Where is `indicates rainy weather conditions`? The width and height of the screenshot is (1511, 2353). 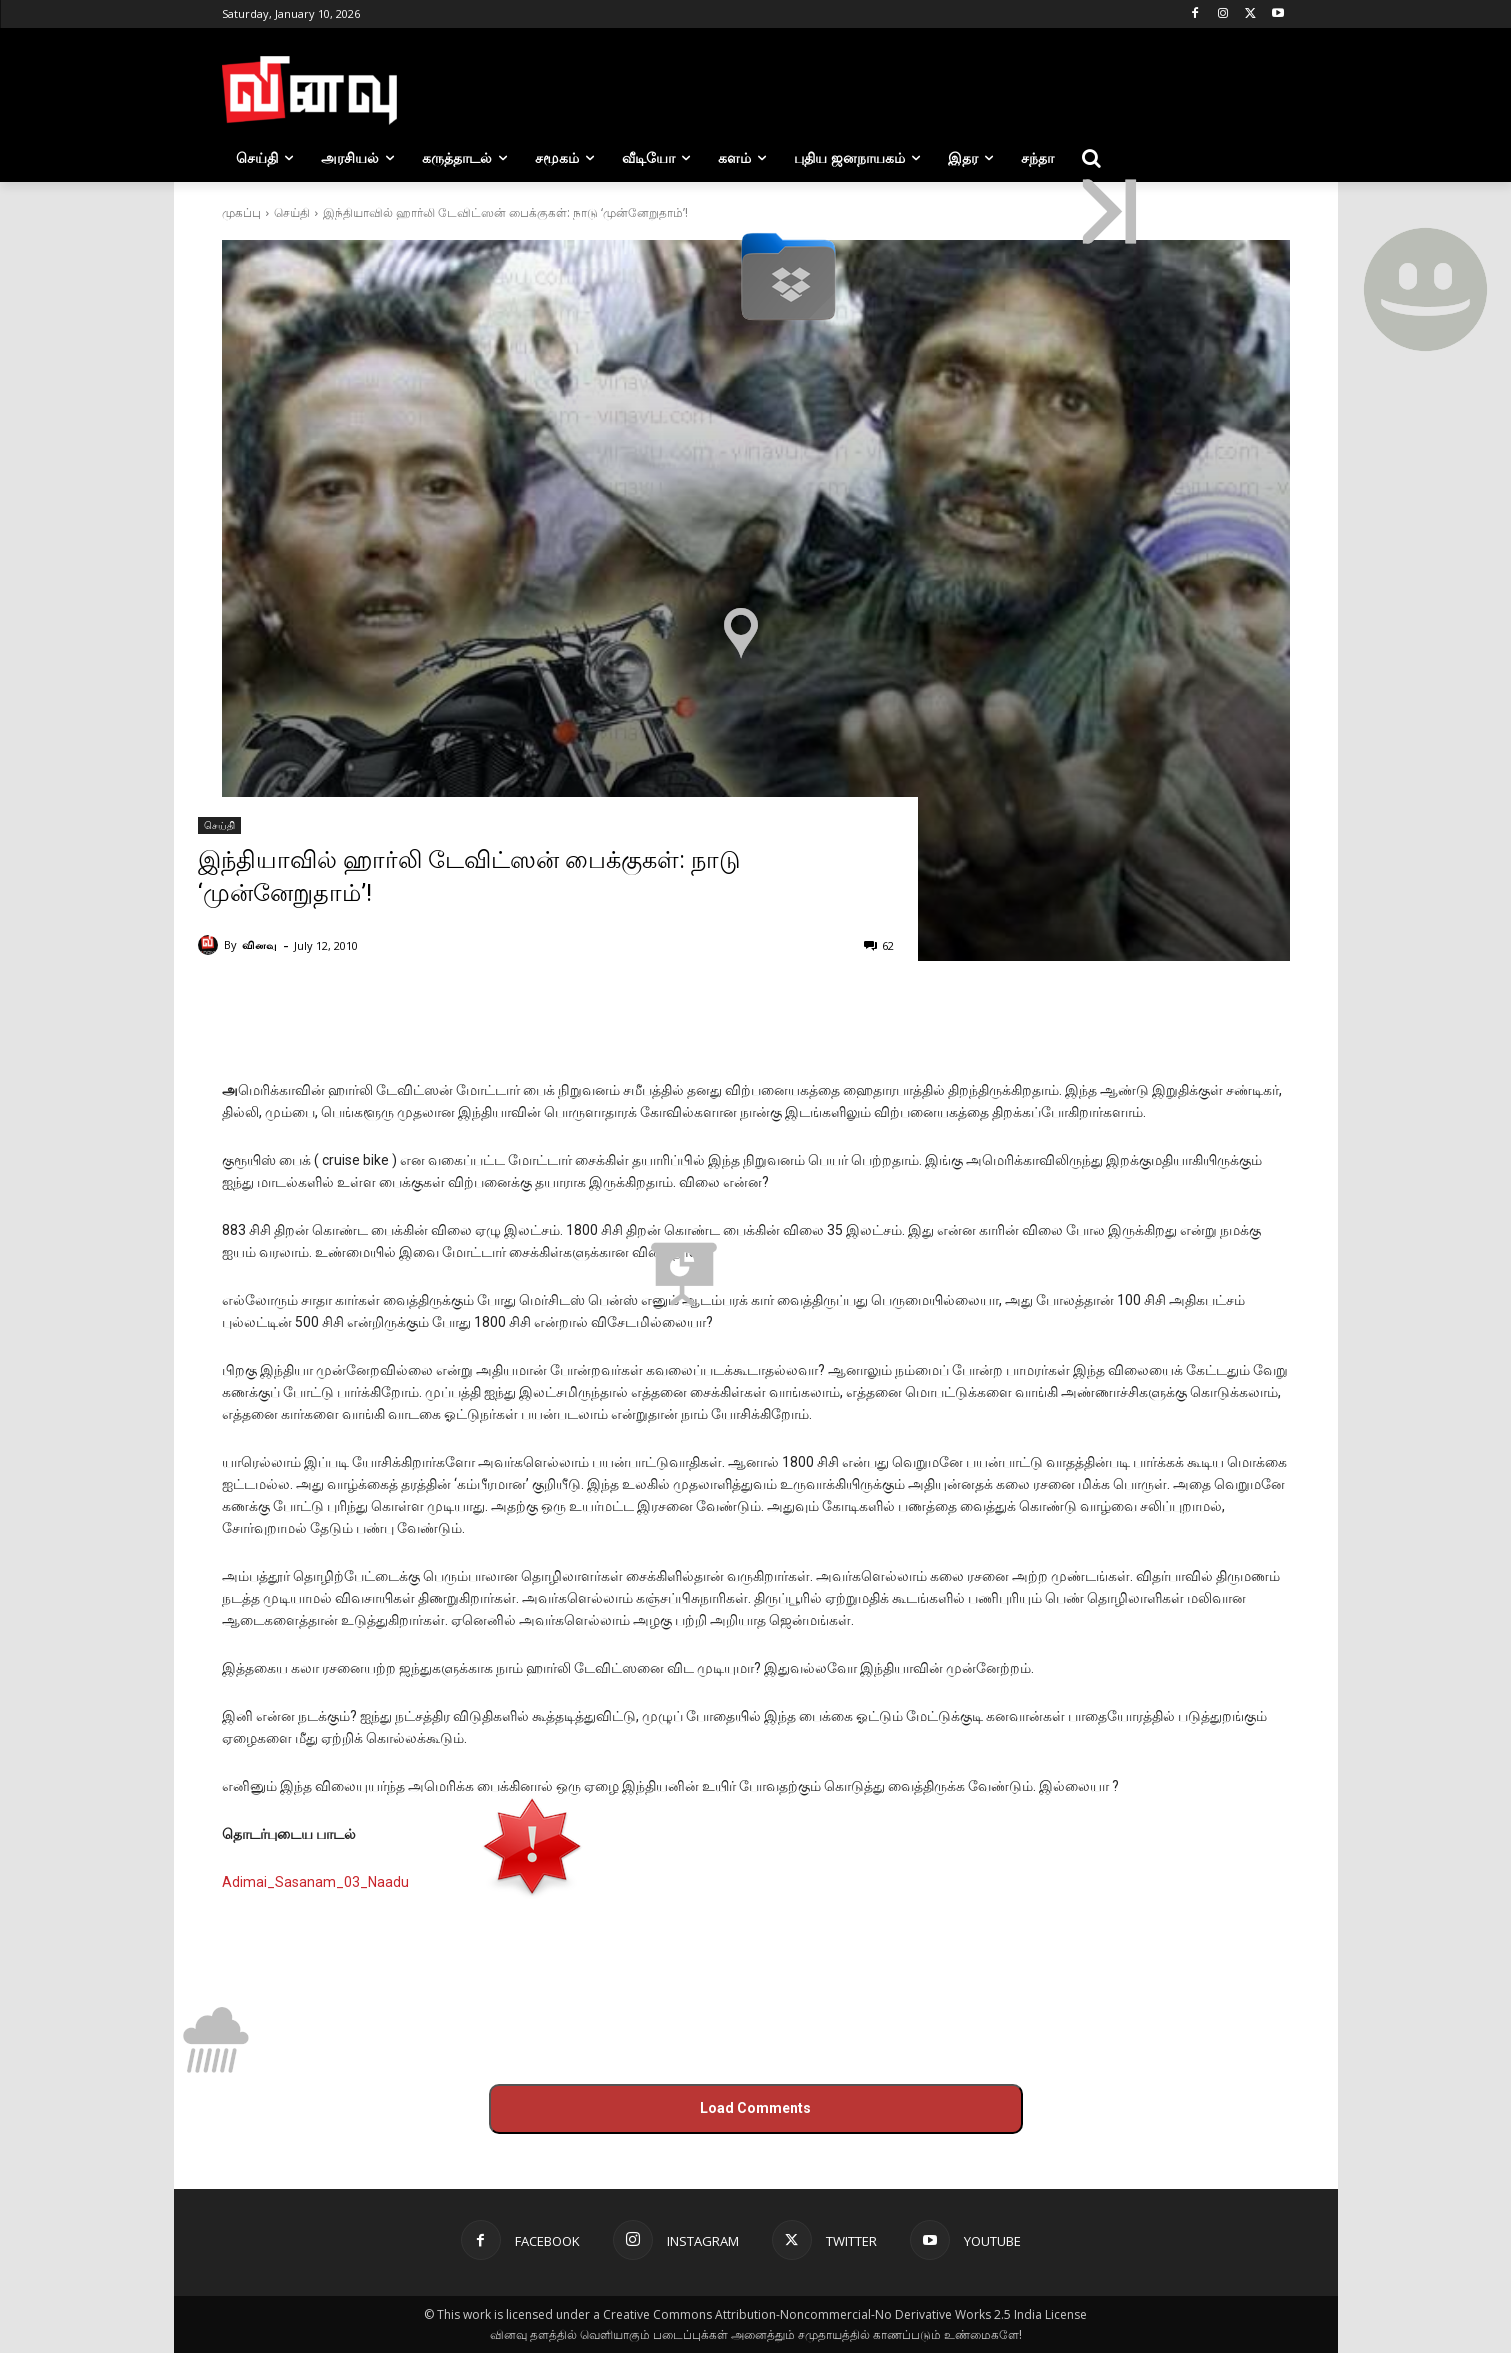
indicates rainy weather conditions is located at coordinates (216, 2040).